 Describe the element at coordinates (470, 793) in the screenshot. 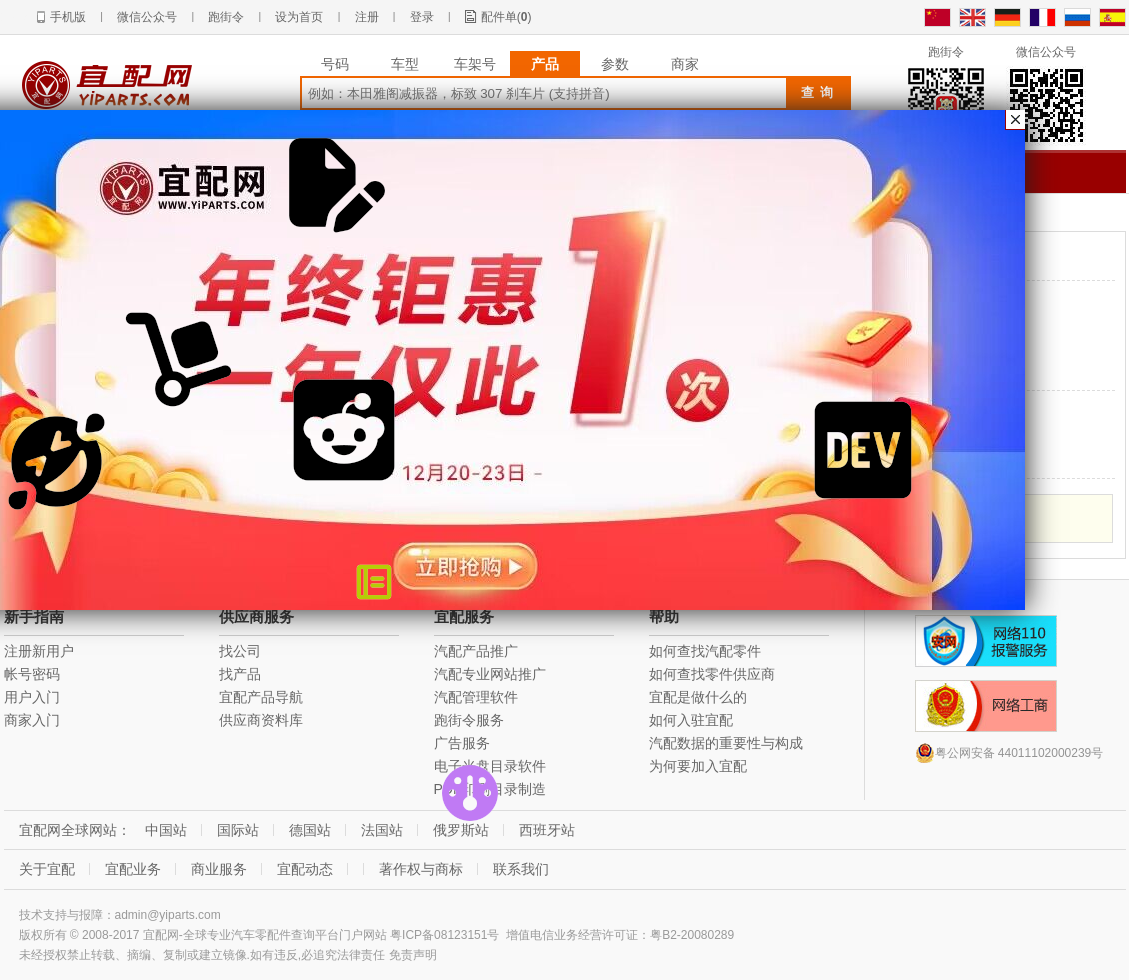

I see `view dashboard or control panel` at that location.